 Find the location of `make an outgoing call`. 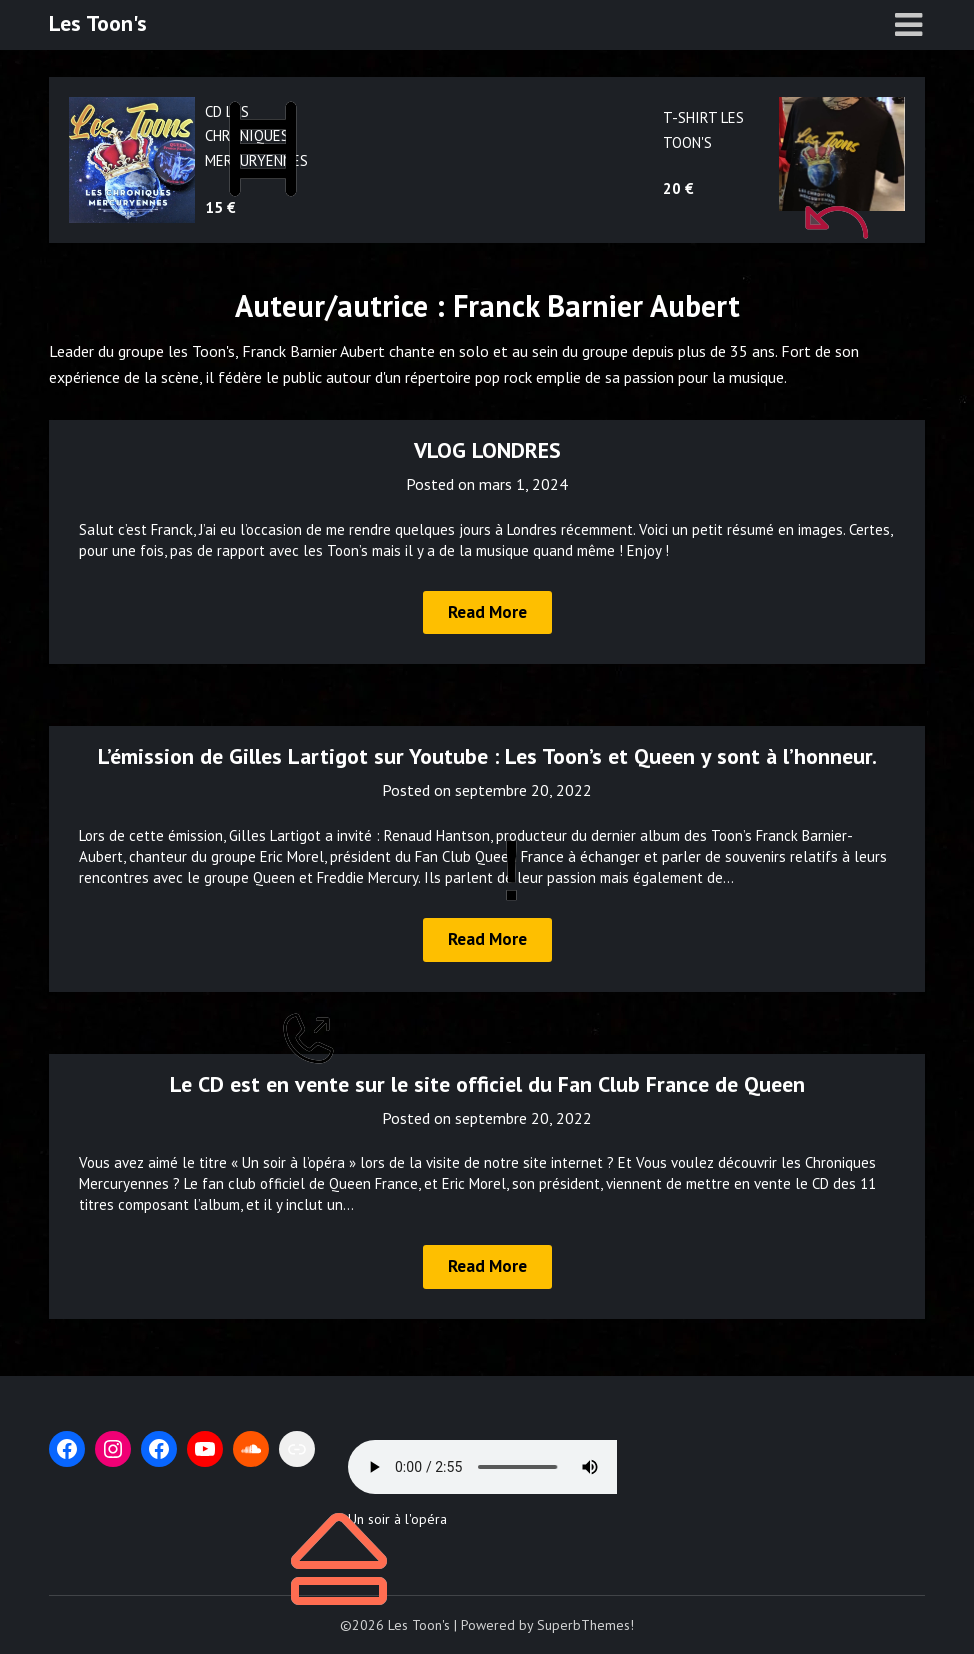

make an outgoing call is located at coordinates (309, 1037).